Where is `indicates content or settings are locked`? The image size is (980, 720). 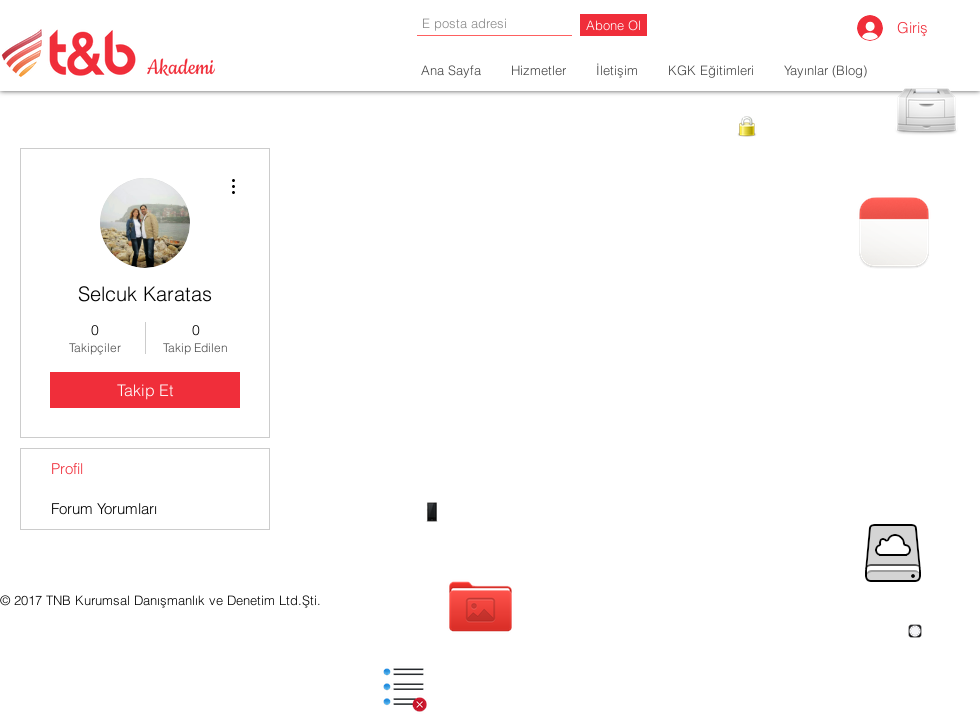 indicates content or settings are locked is located at coordinates (747, 126).